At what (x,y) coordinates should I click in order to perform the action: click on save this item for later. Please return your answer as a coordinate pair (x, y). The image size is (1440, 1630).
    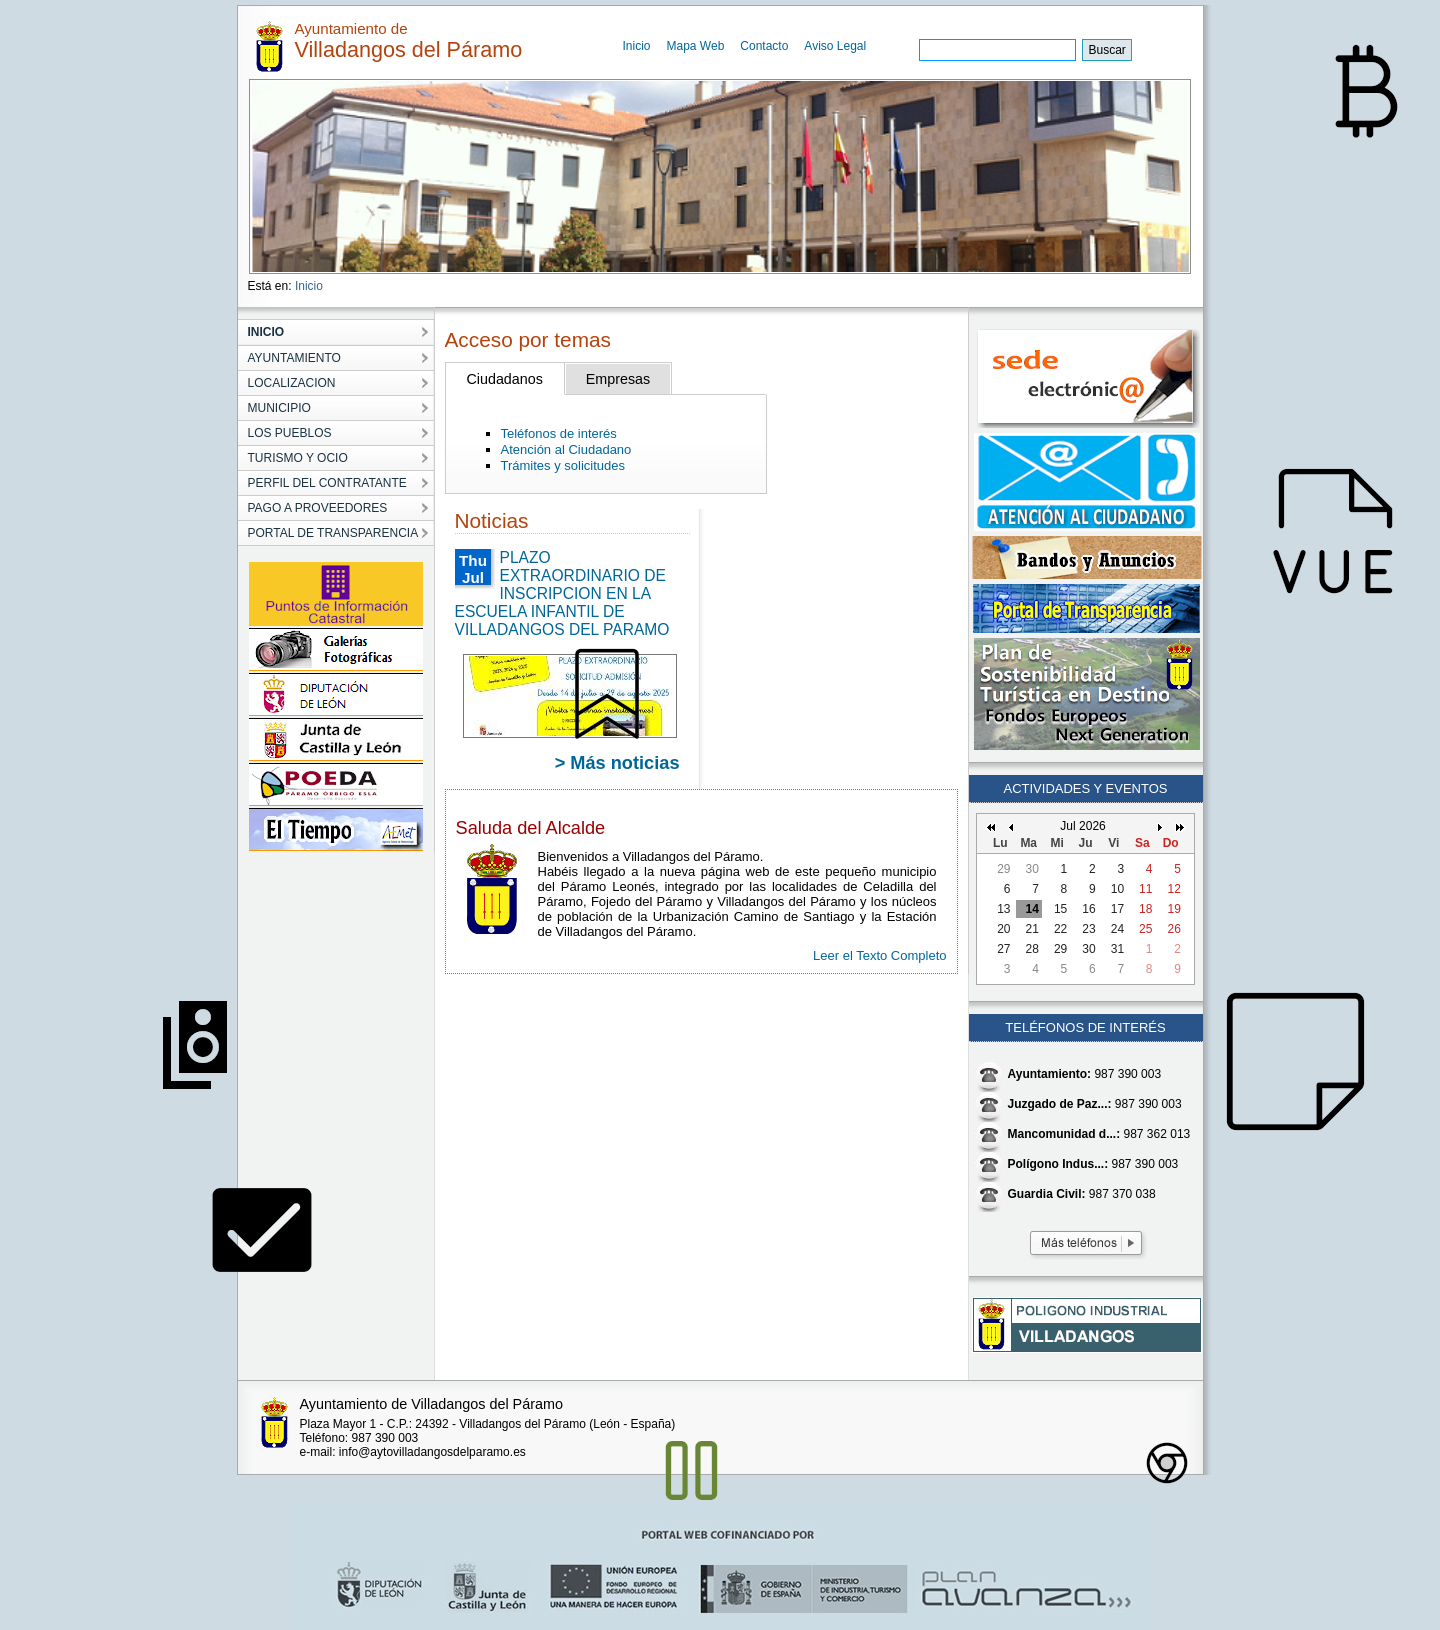
    Looking at the image, I should click on (607, 692).